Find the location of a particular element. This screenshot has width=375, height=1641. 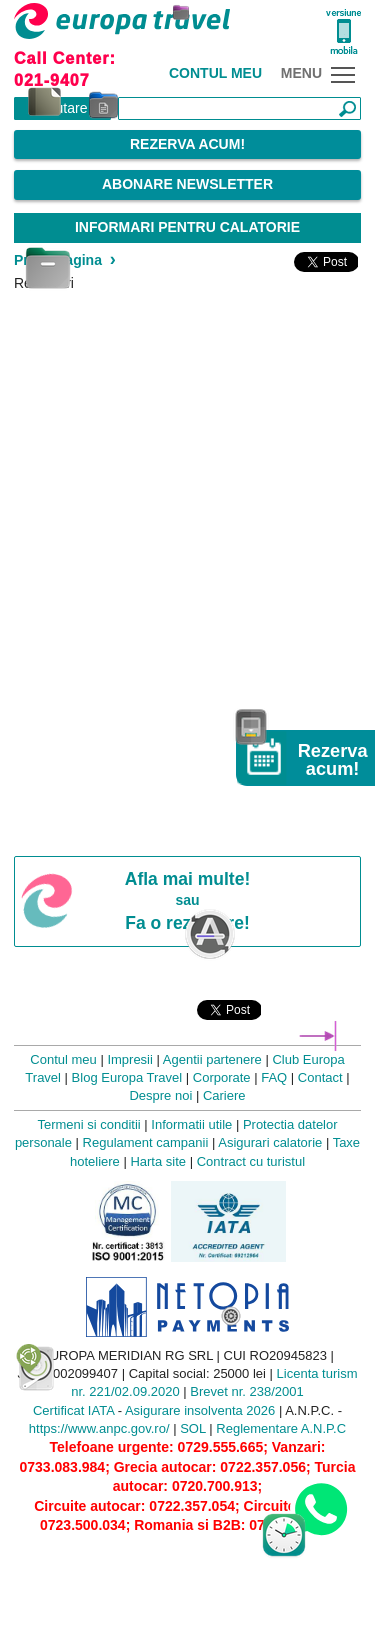

launch ubuntu installer application is located at coordinates (36, 1368).